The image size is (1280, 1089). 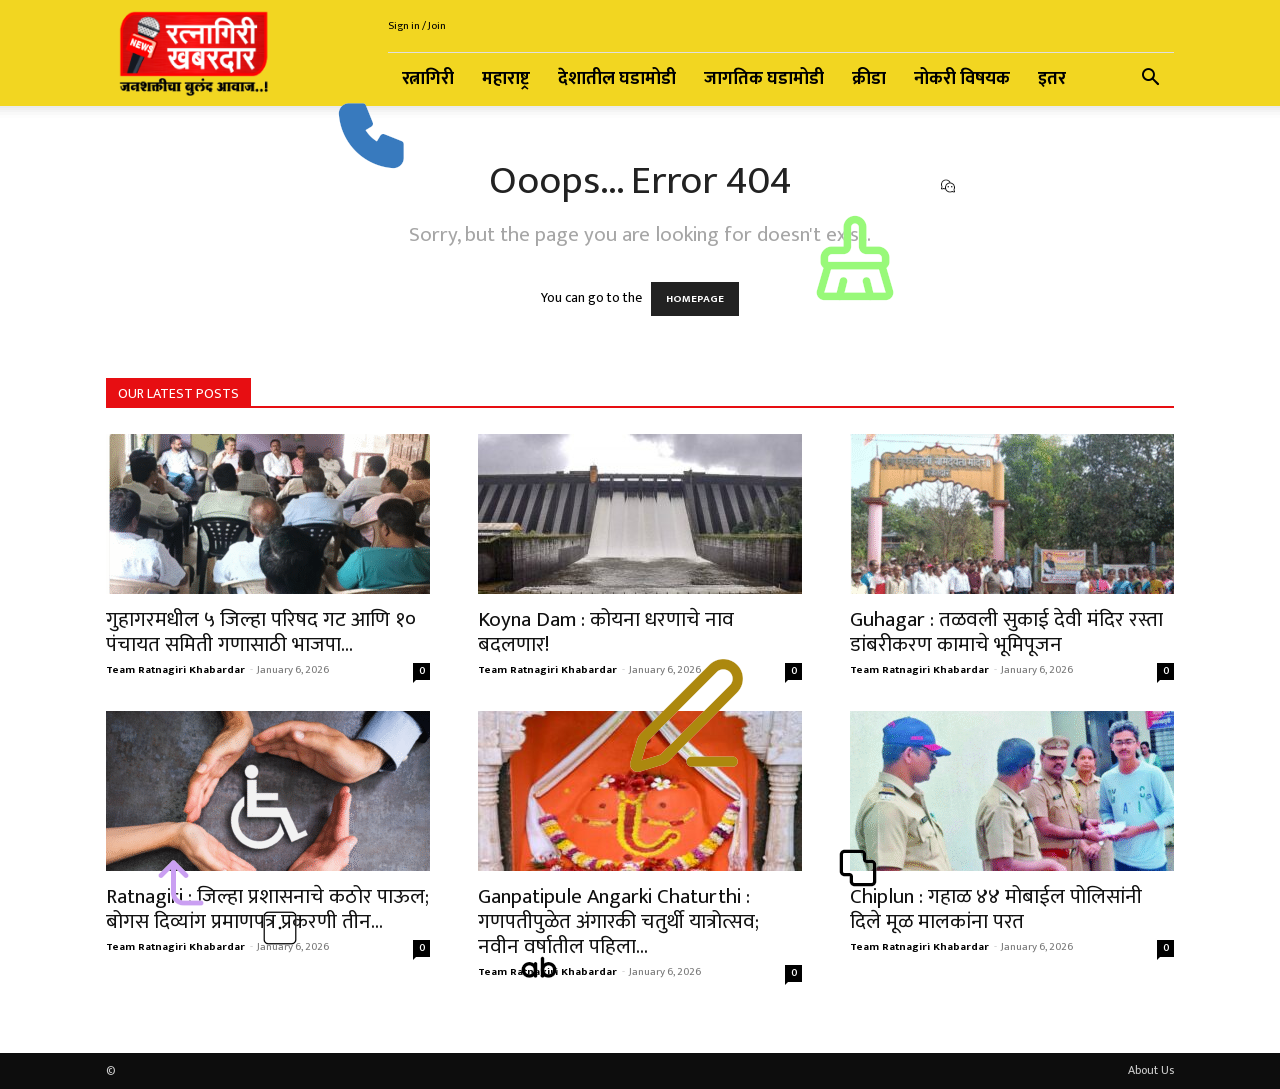 I want to click on merge or combine selected items, so click(x=858, y=868).